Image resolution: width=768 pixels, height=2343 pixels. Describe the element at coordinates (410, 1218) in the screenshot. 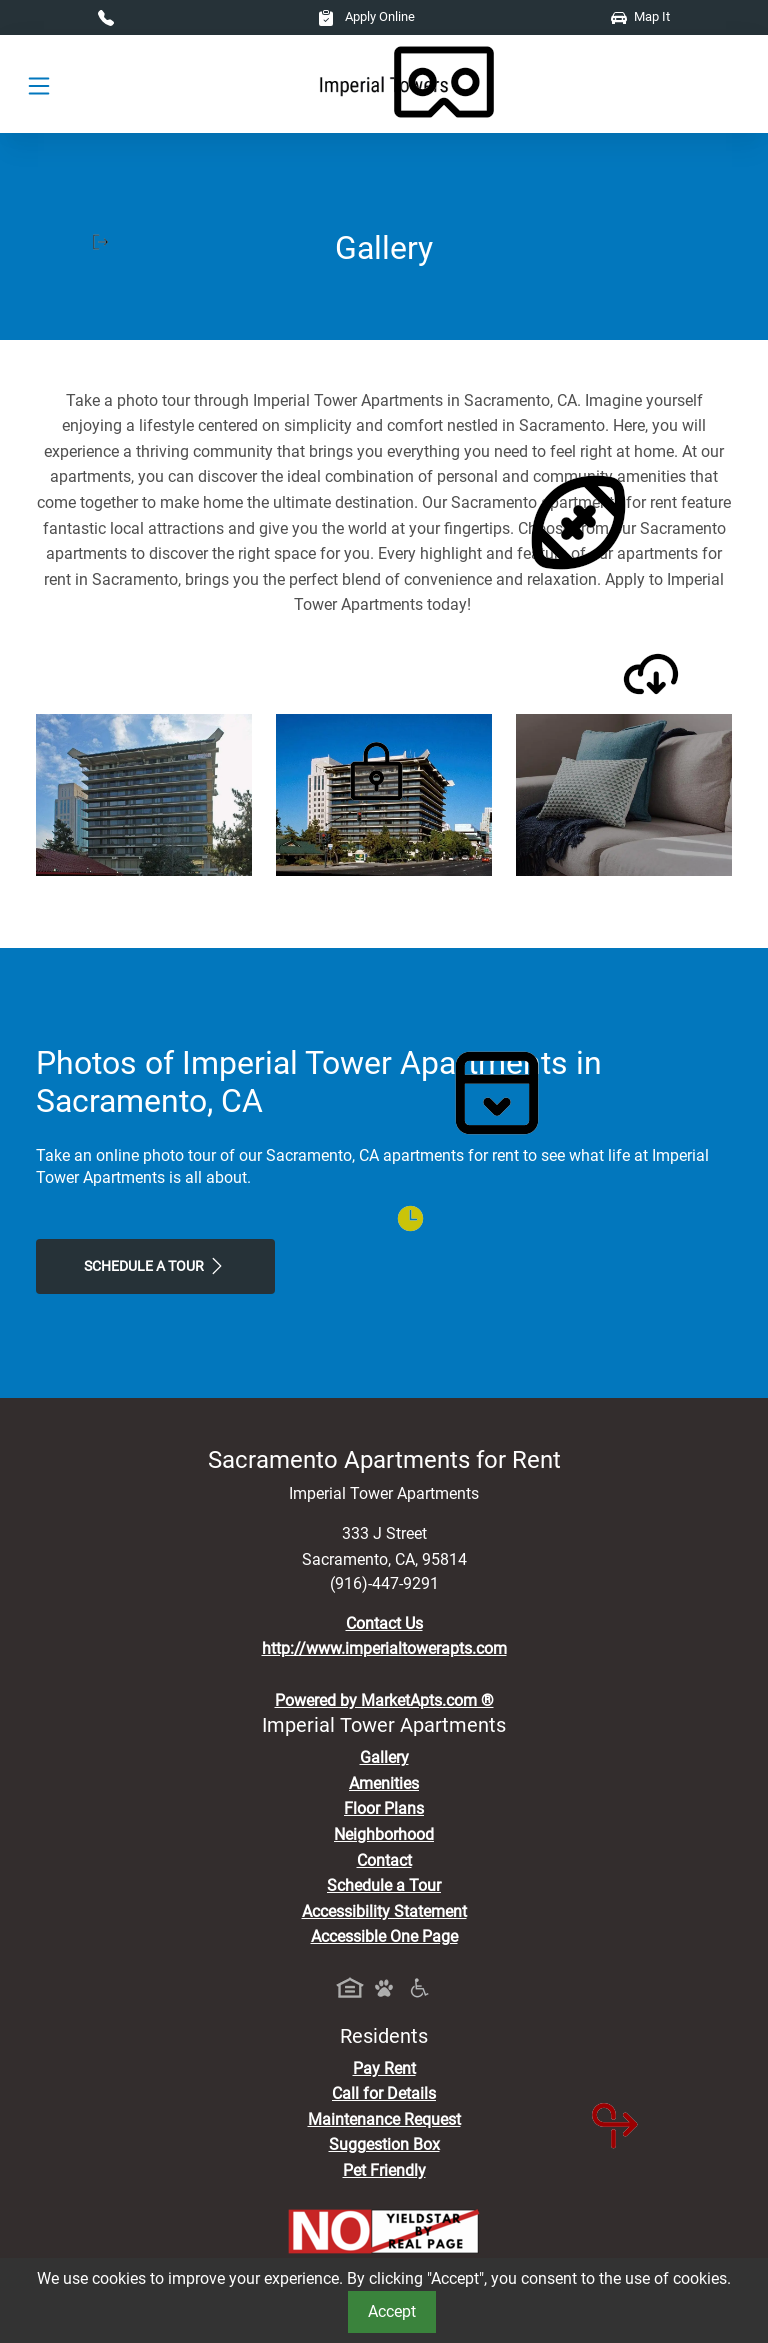

I see `view time or clock settings` at that location.